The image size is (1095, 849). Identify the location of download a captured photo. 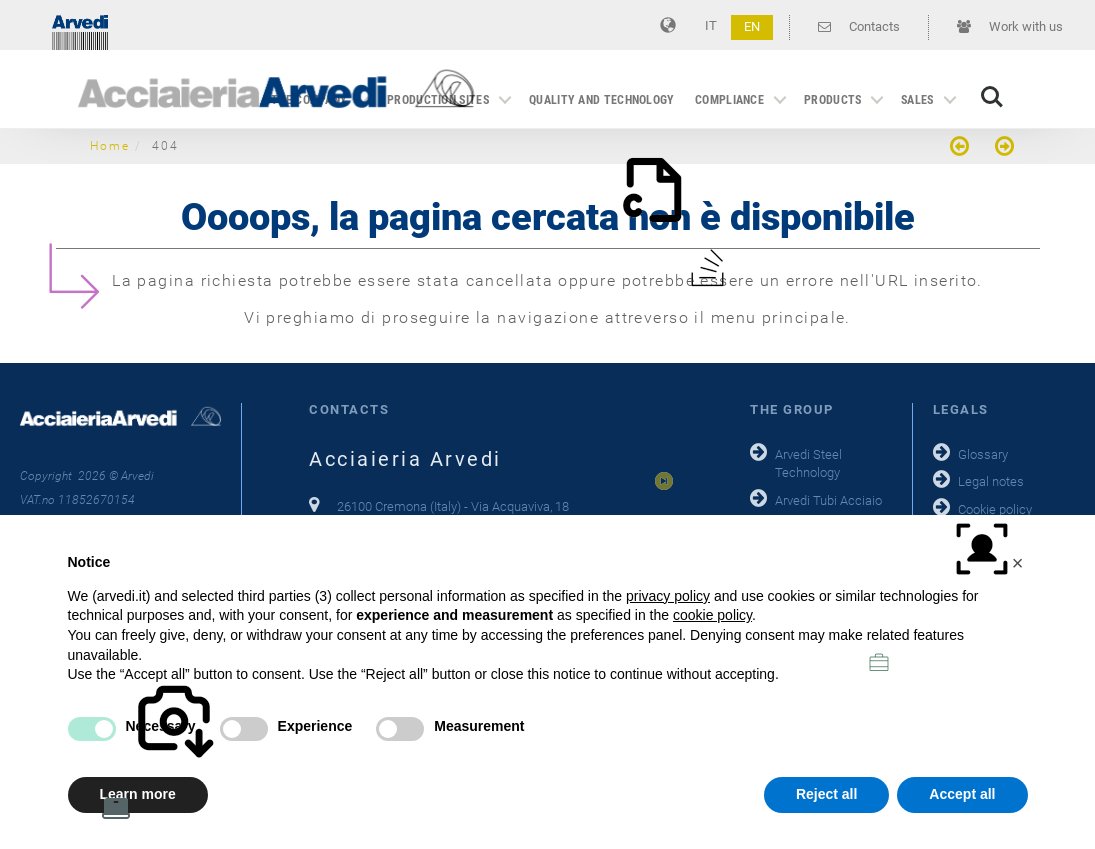
(174, 718).